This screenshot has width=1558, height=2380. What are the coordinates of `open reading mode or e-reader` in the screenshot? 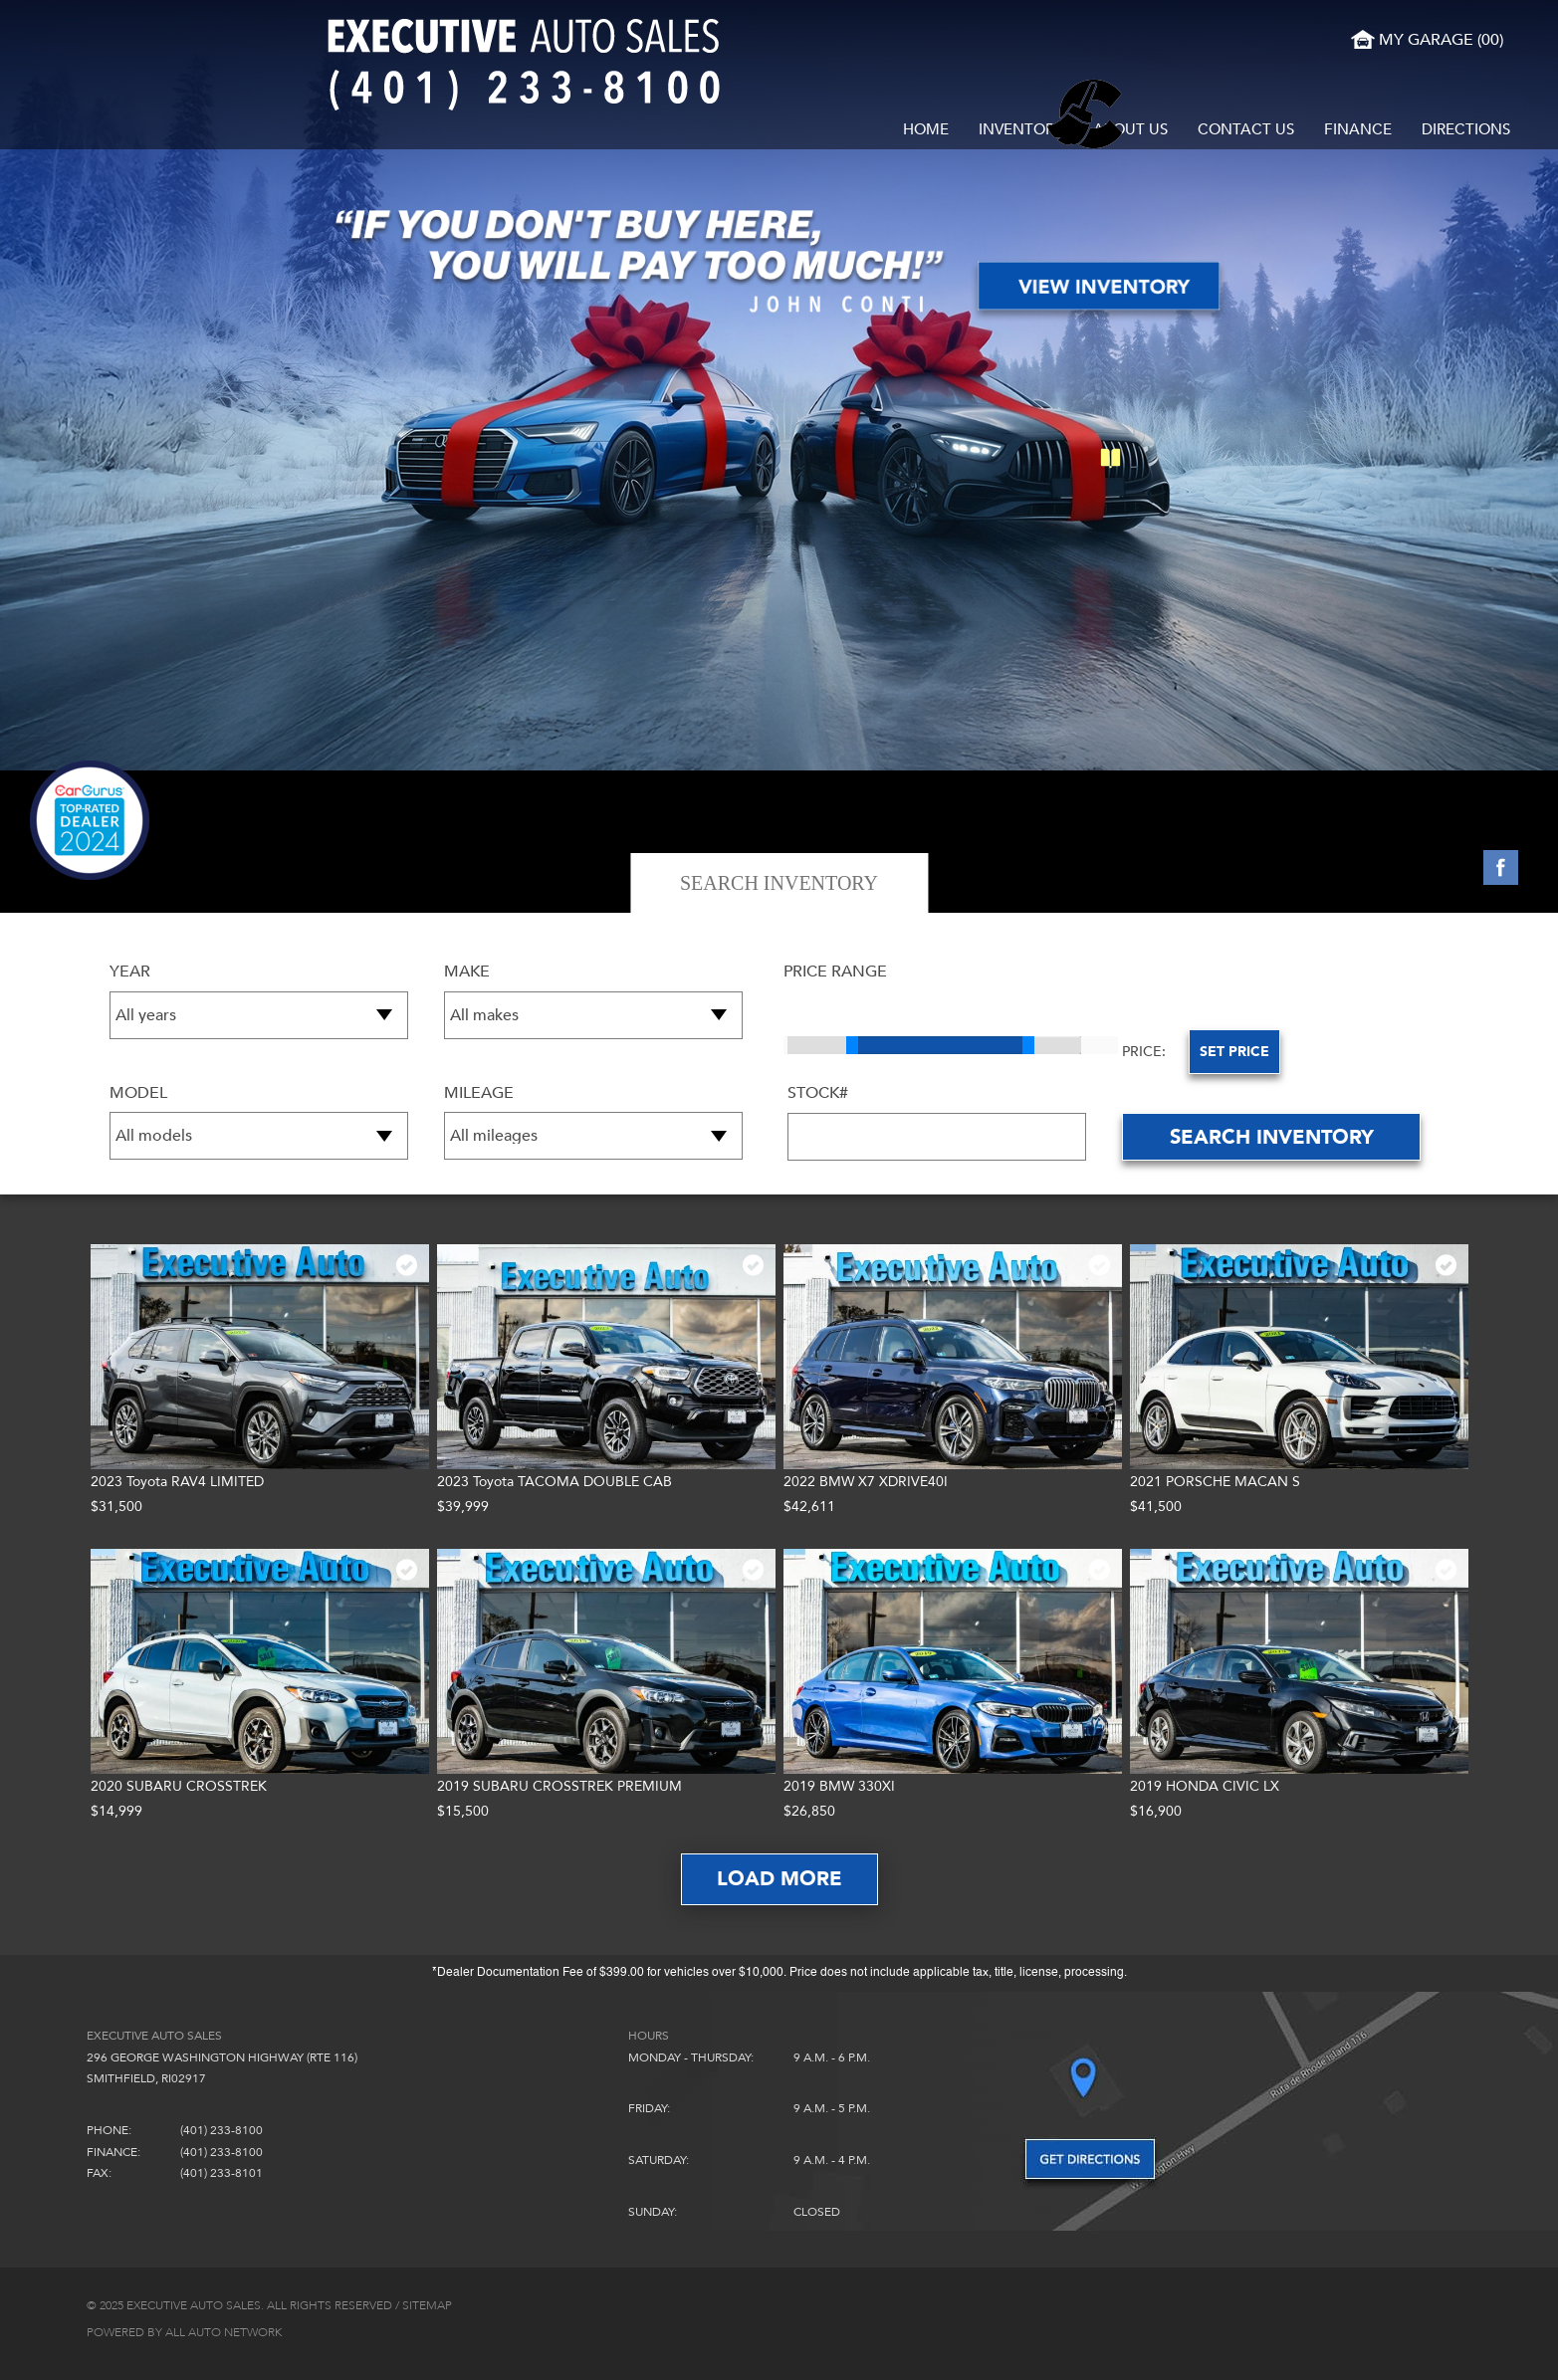 It's located at (1110, 457).